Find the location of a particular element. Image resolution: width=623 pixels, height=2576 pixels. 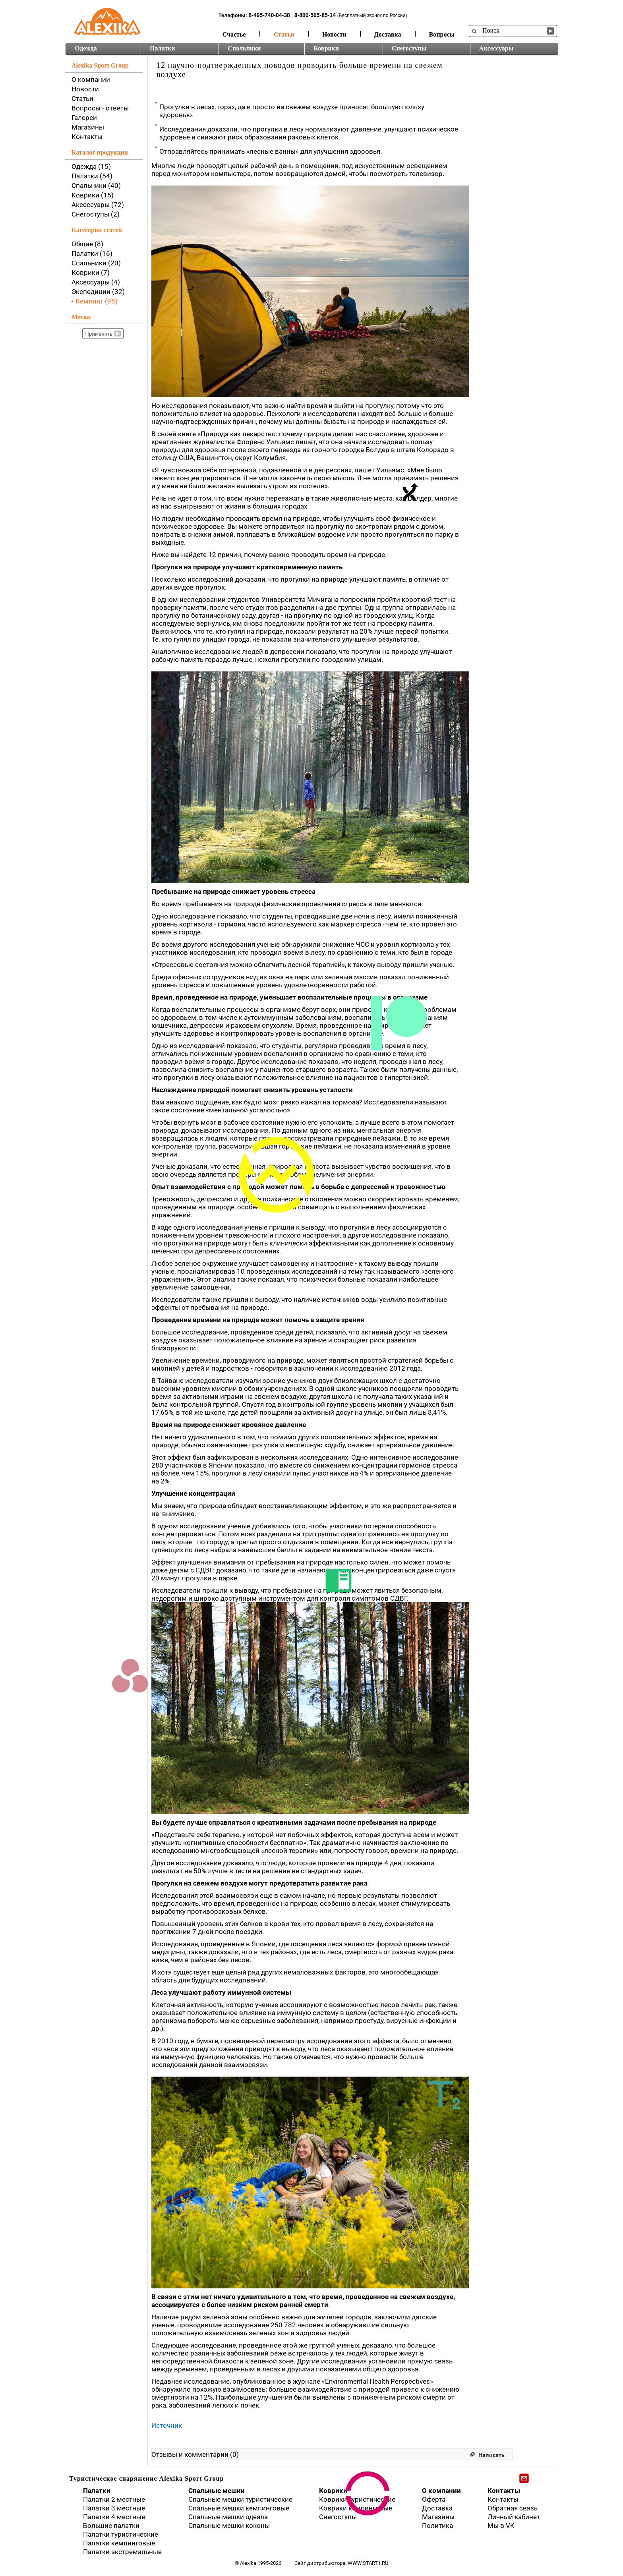

open reading mode or e-reader is located at coordinates (339, 1580).